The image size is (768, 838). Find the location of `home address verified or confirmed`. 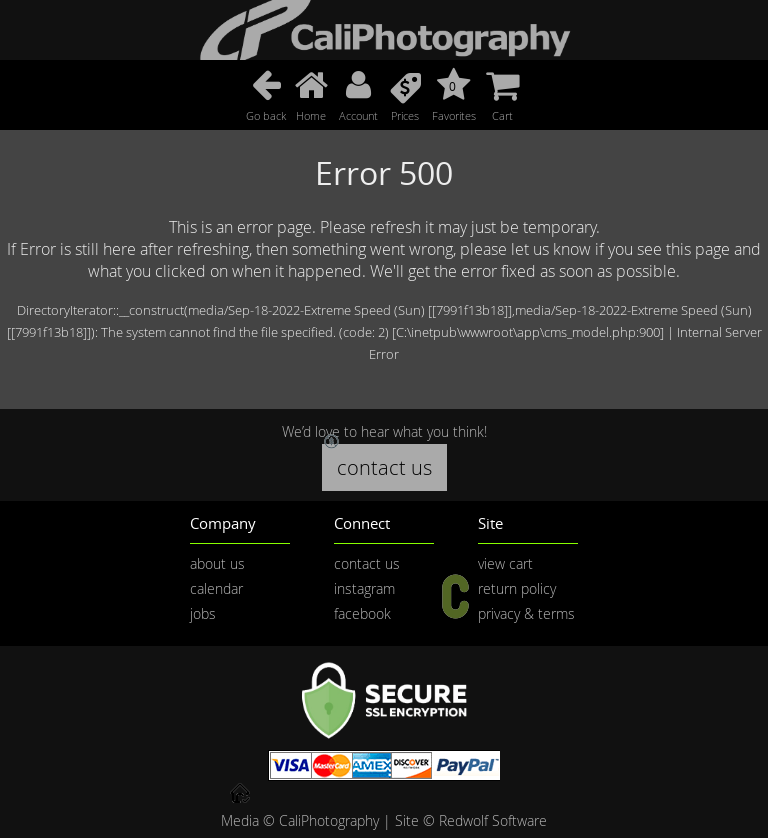

home address verified or confirmed is located at coordinates (240, 793).